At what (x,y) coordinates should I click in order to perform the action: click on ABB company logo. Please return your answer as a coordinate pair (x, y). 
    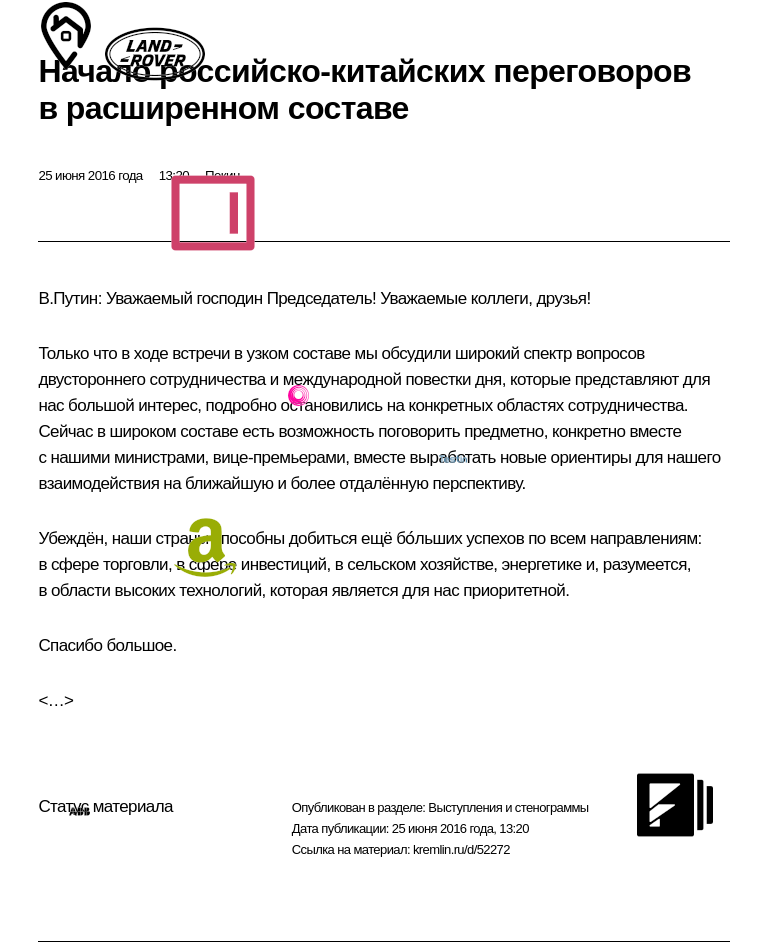
    Looking at the image, I should click on (79, 811).